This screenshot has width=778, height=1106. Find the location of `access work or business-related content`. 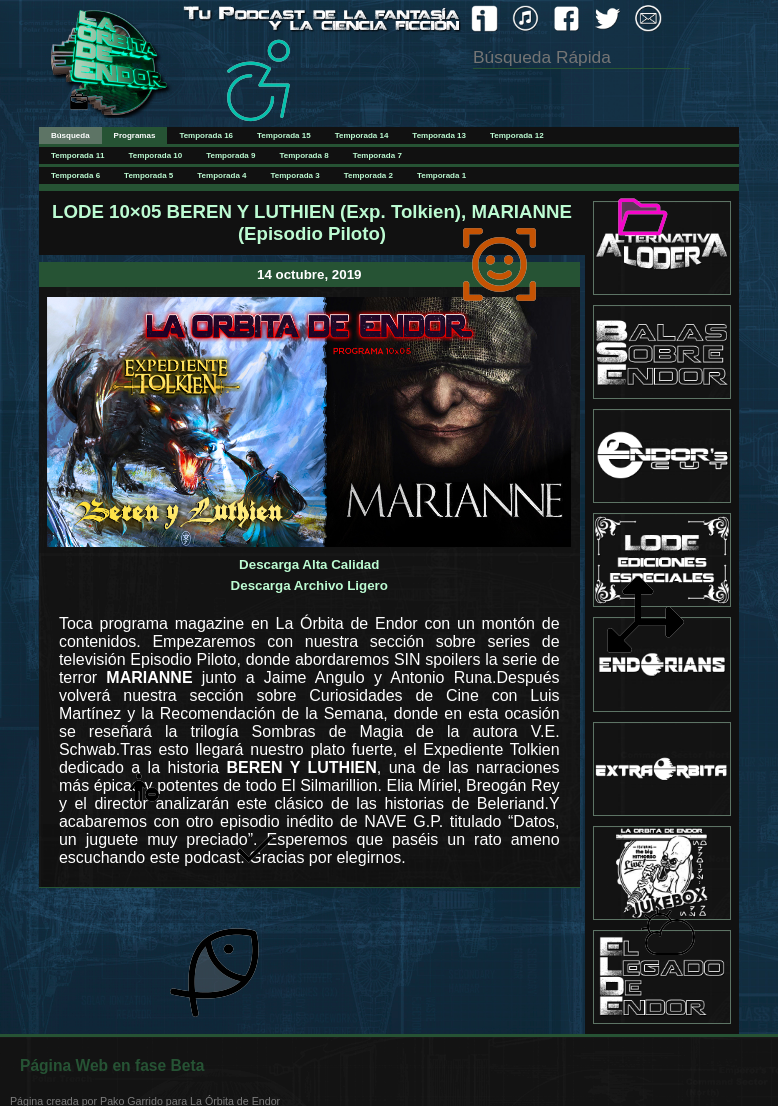

access work or business-related content is located at coordinates (79, 102).